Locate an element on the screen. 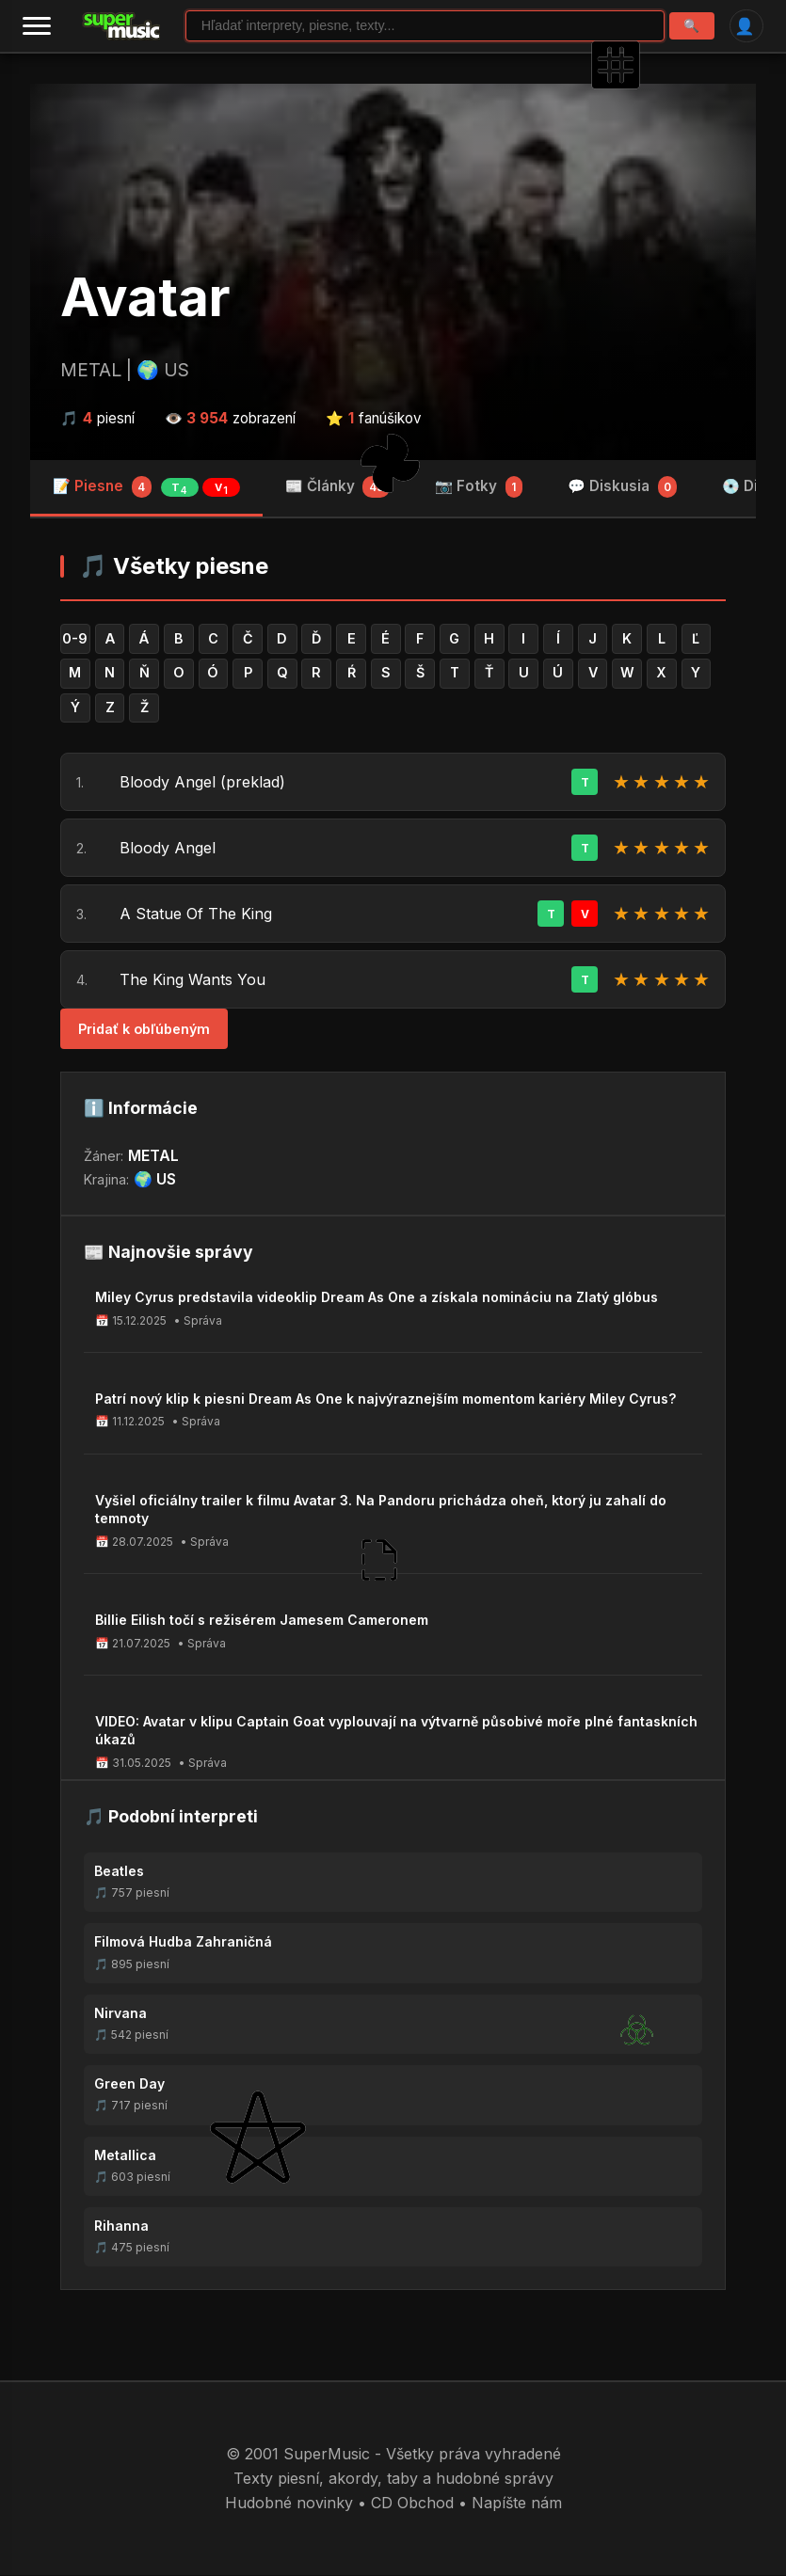 This screenshot has height=2576, width=786. access wind or renewable energy settings is located at coordinates (390, 463).